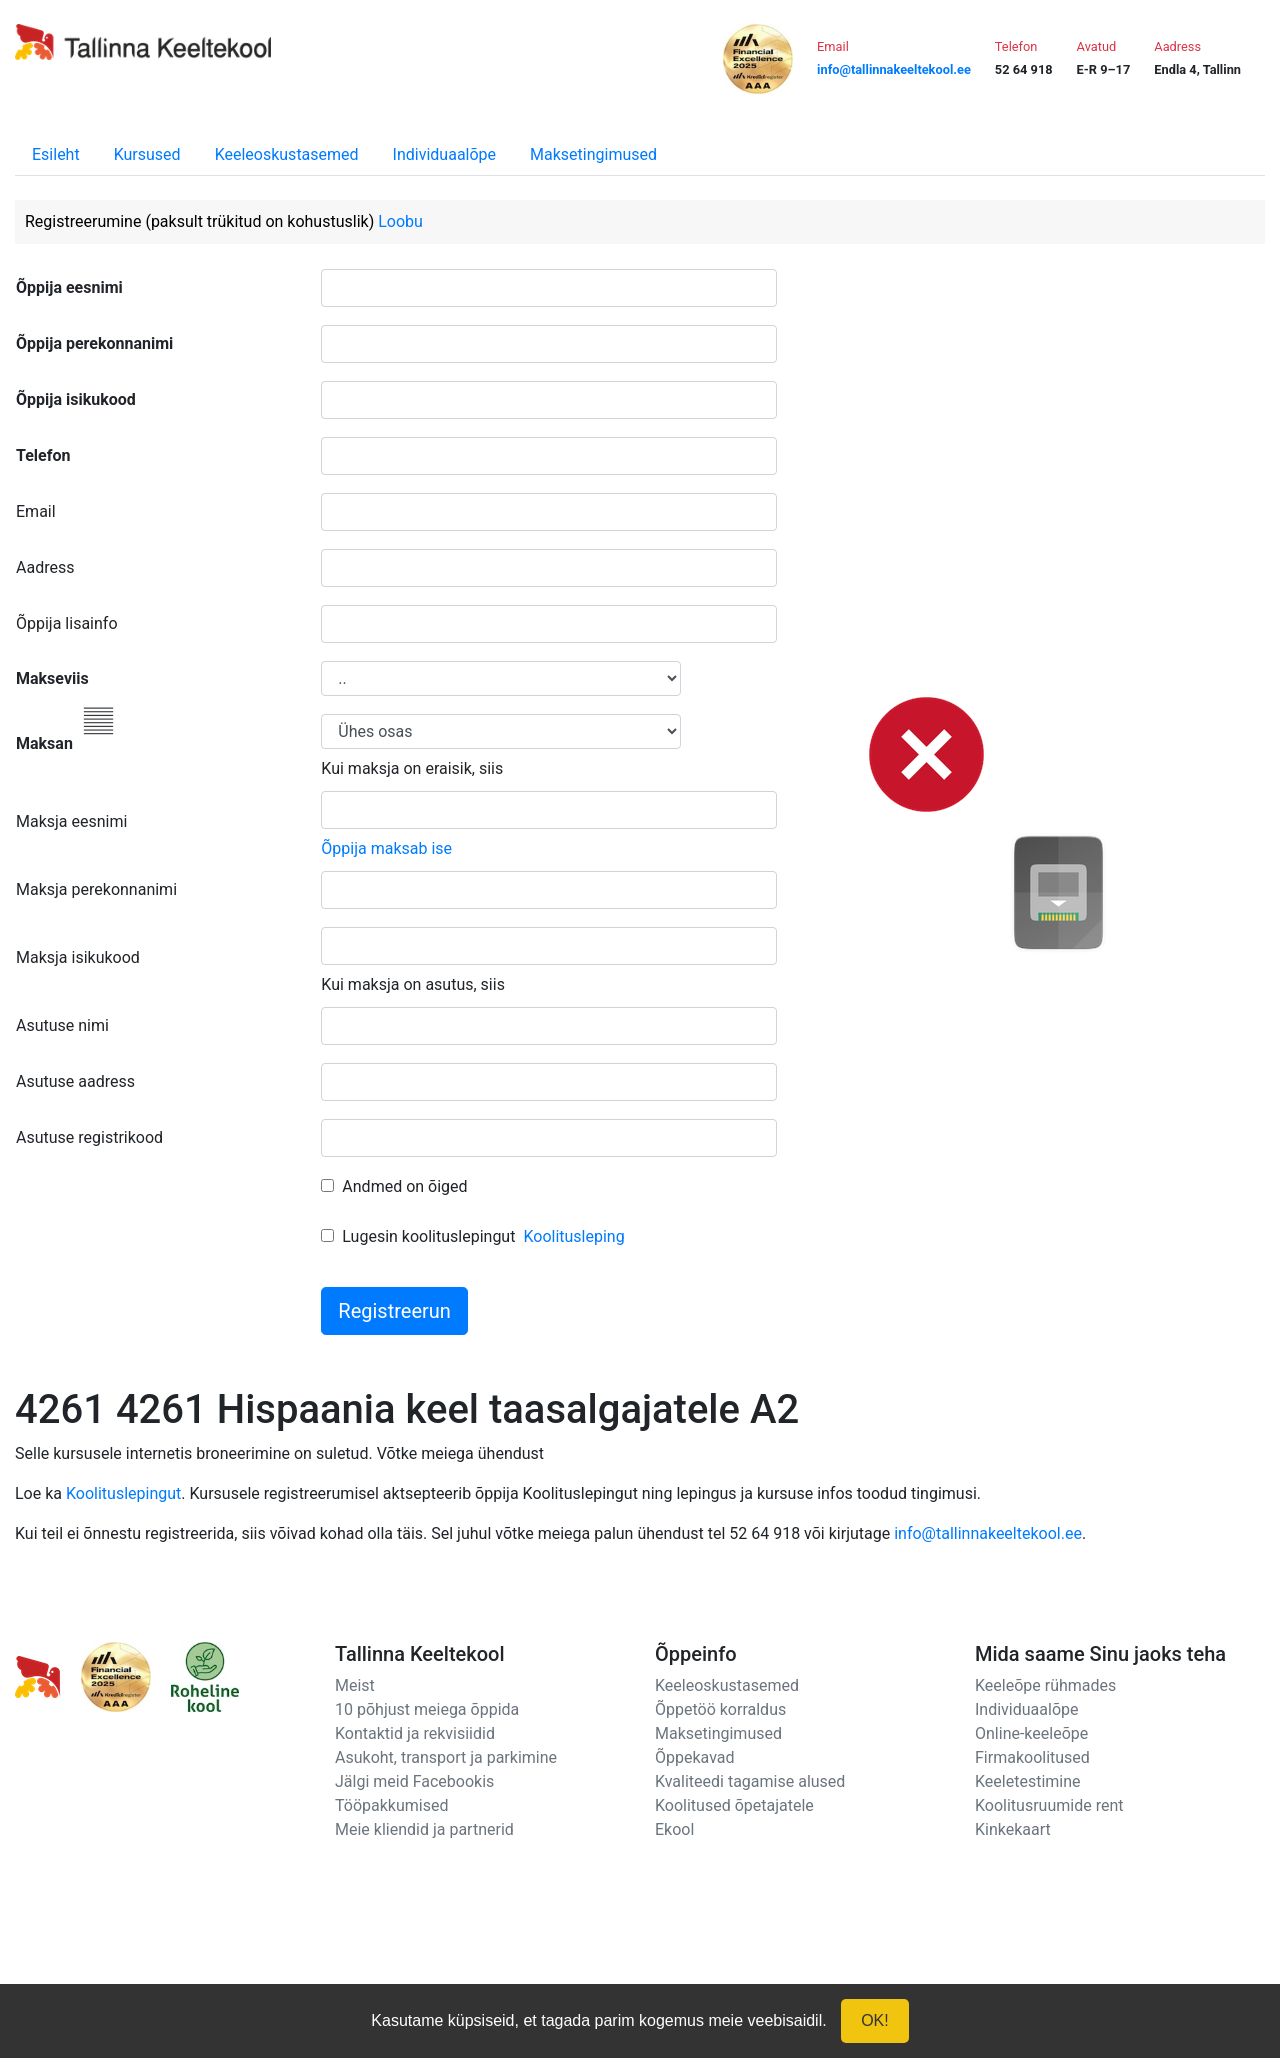 The image size is (1280, 2058). Describe the element at coordinates (98, 721) in the screenshot. I see `justify text to fill both margins` at that location.